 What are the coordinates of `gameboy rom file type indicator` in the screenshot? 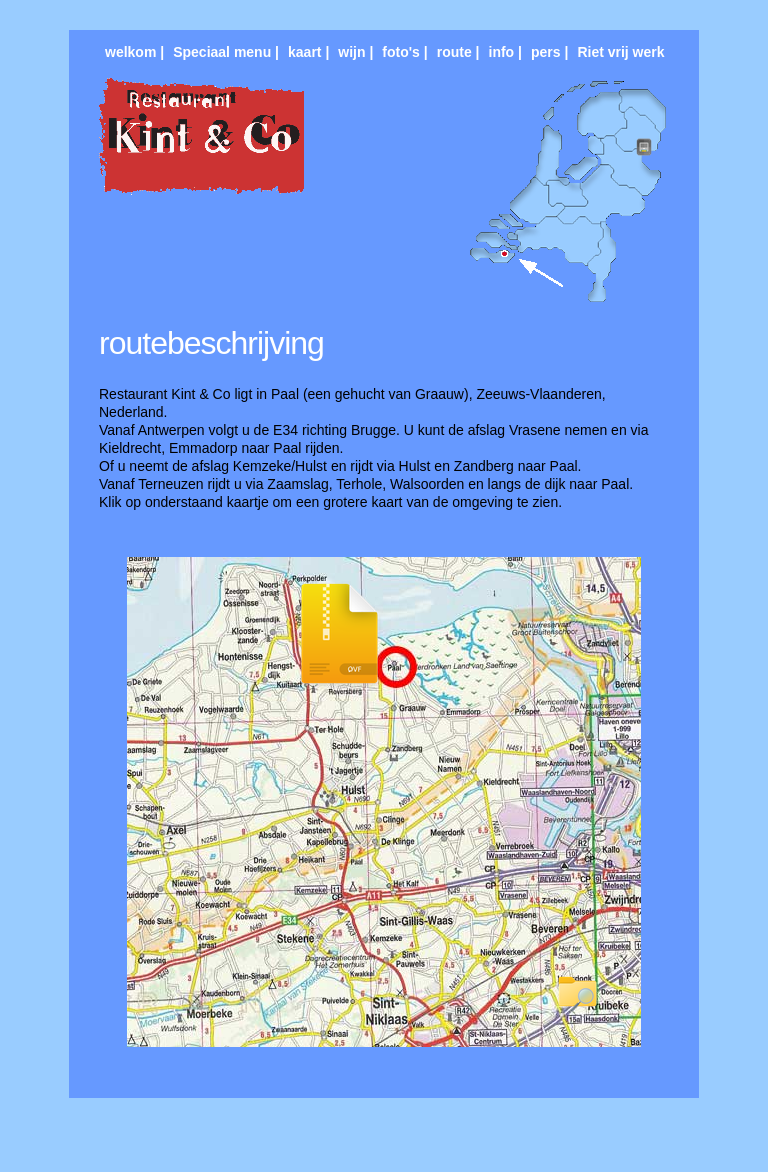 It's located at (644, 147).